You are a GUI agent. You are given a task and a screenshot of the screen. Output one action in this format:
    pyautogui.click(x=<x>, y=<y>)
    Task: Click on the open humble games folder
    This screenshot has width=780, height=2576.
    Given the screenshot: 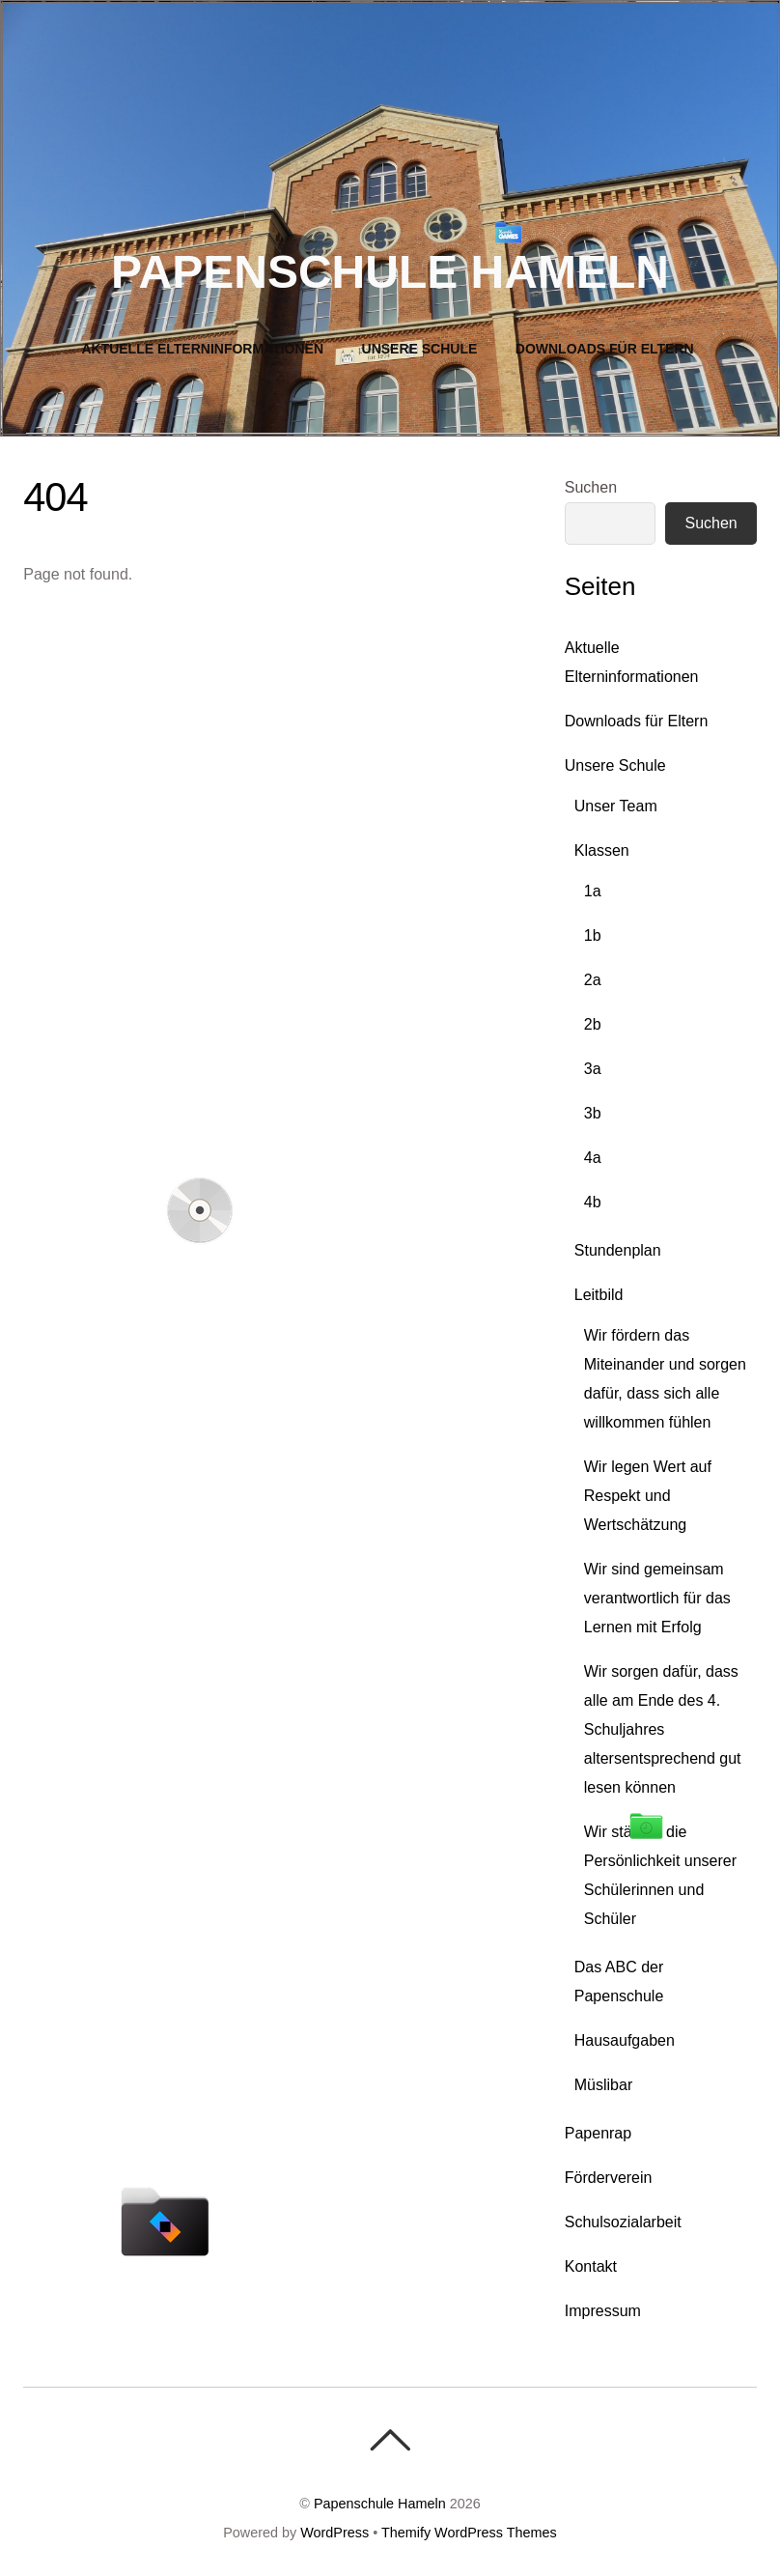 What is the action you would take?
    pyautogui.click(x=508, y=233)
    